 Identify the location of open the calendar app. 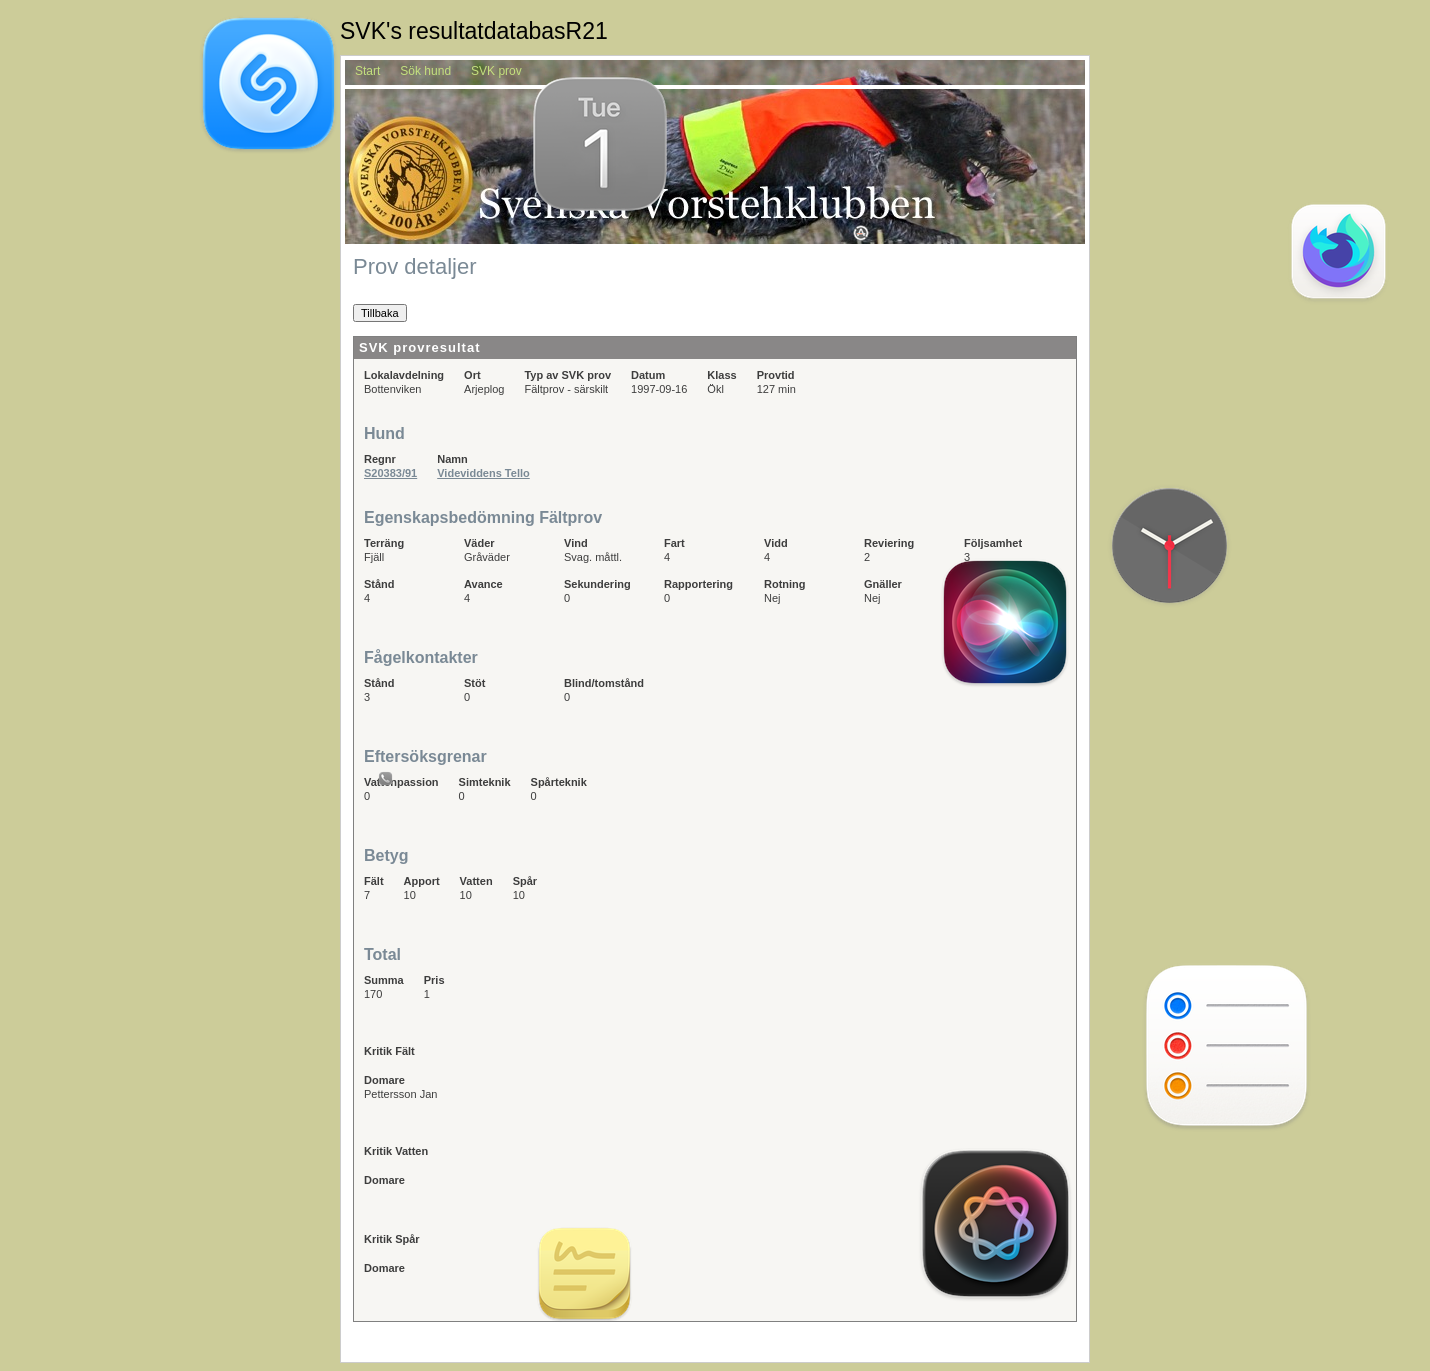
(600, 144).